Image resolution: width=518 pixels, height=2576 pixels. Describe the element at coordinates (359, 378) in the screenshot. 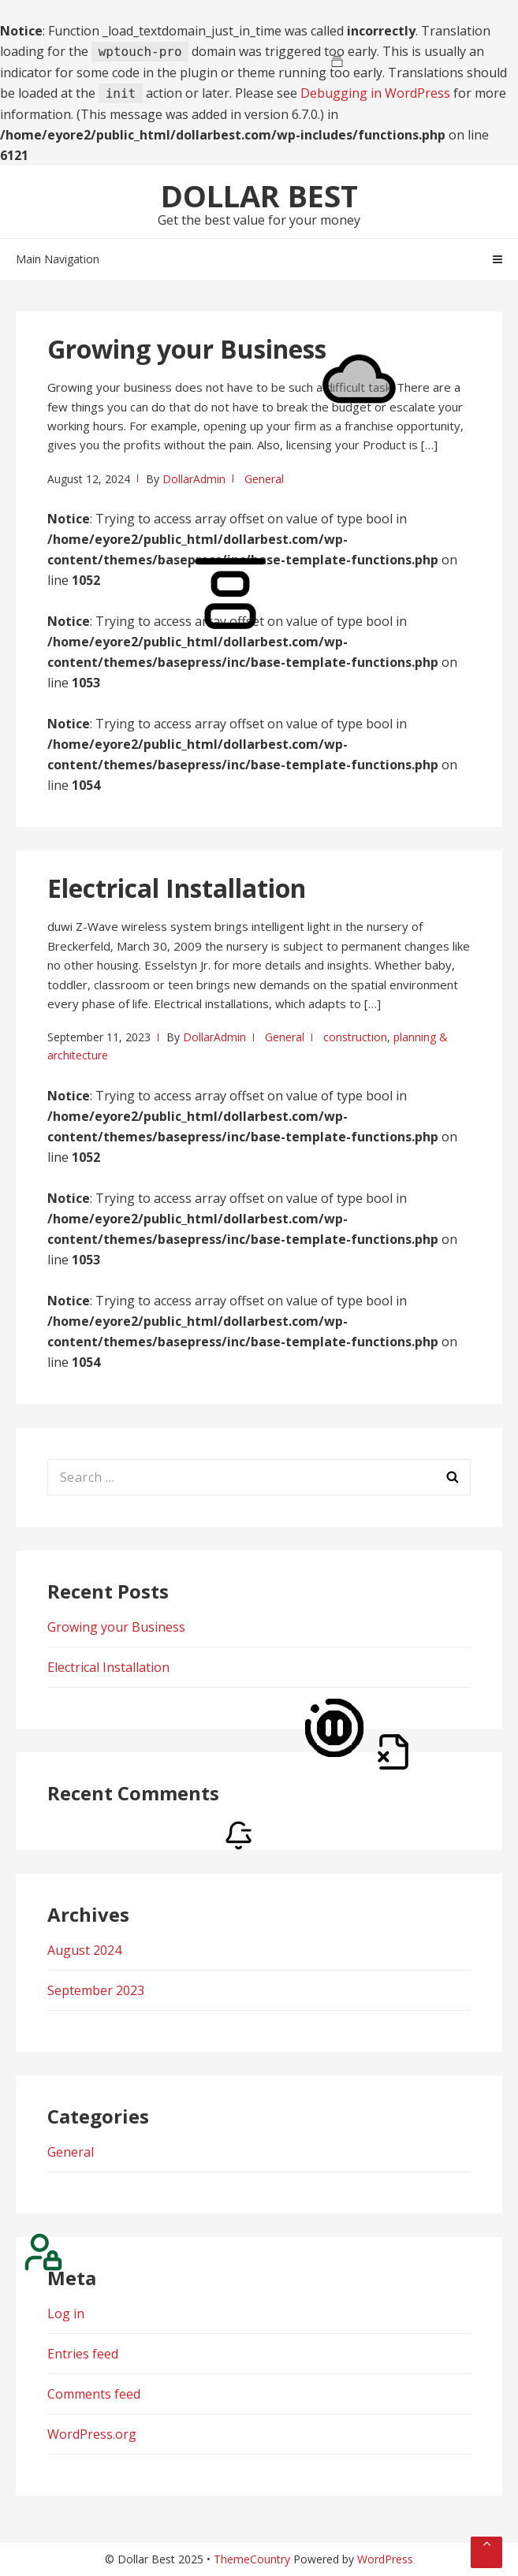

I see `cloud storage or sync status` at that location.